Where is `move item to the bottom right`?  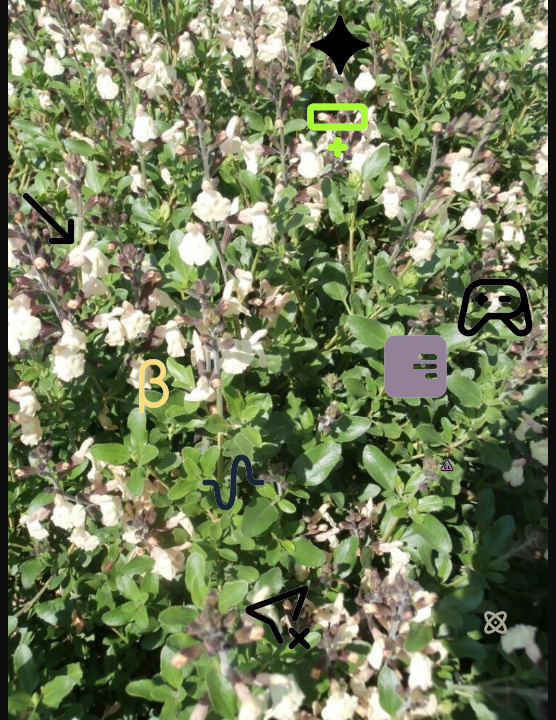
move item to the bottom right is located at coordinates (48, 218).